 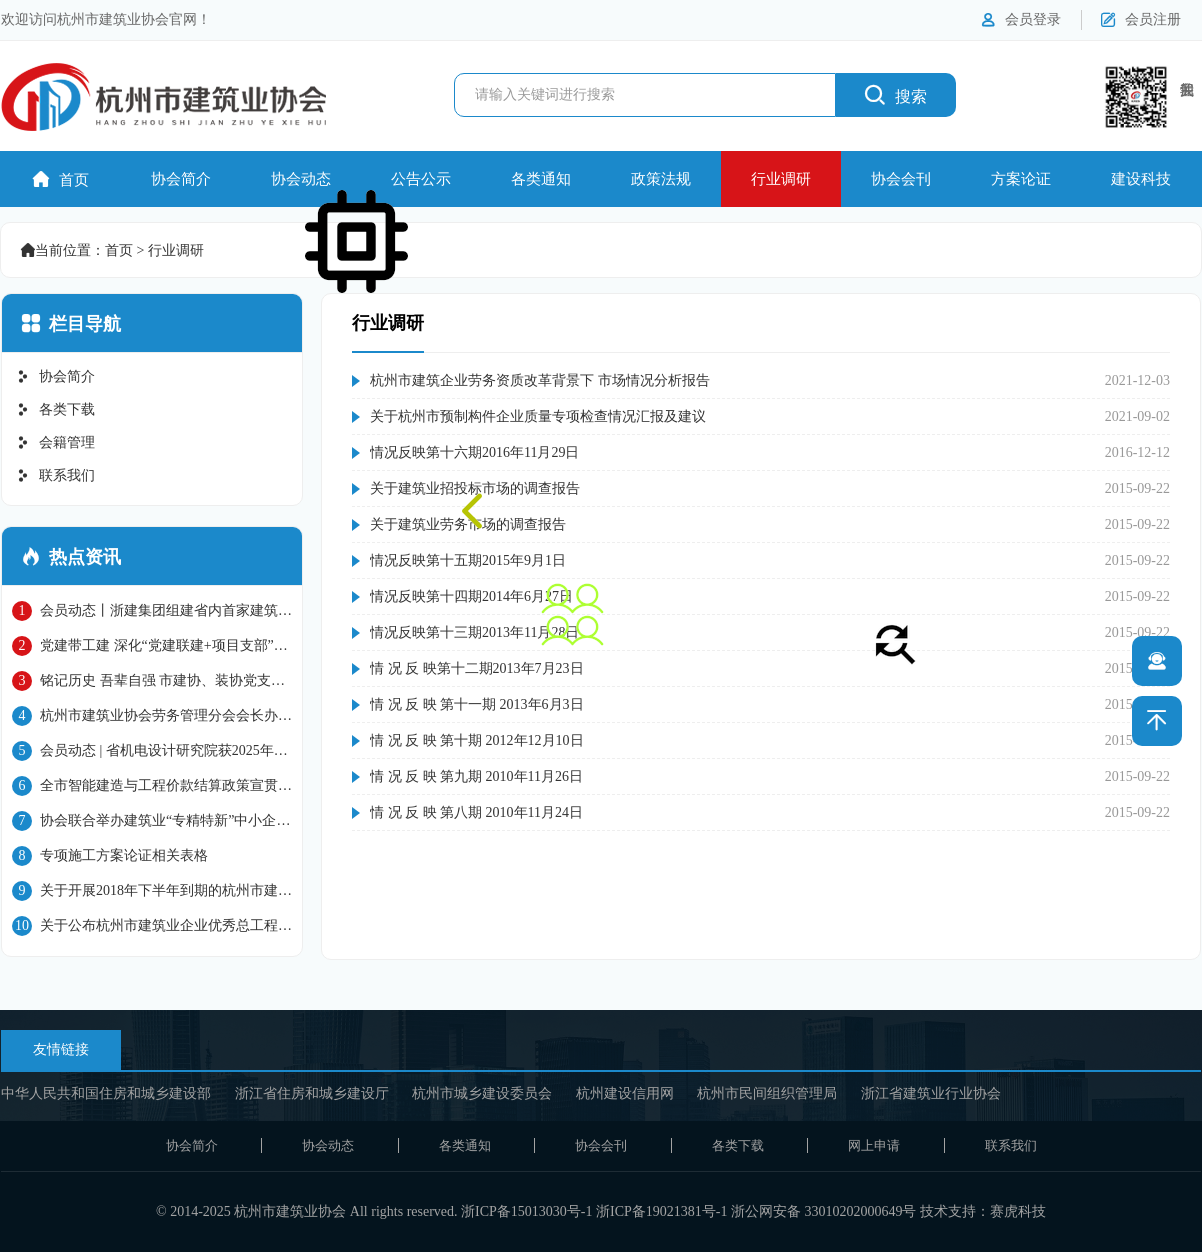 I want to click on view system or hardware information, so click(x=356, y=241).